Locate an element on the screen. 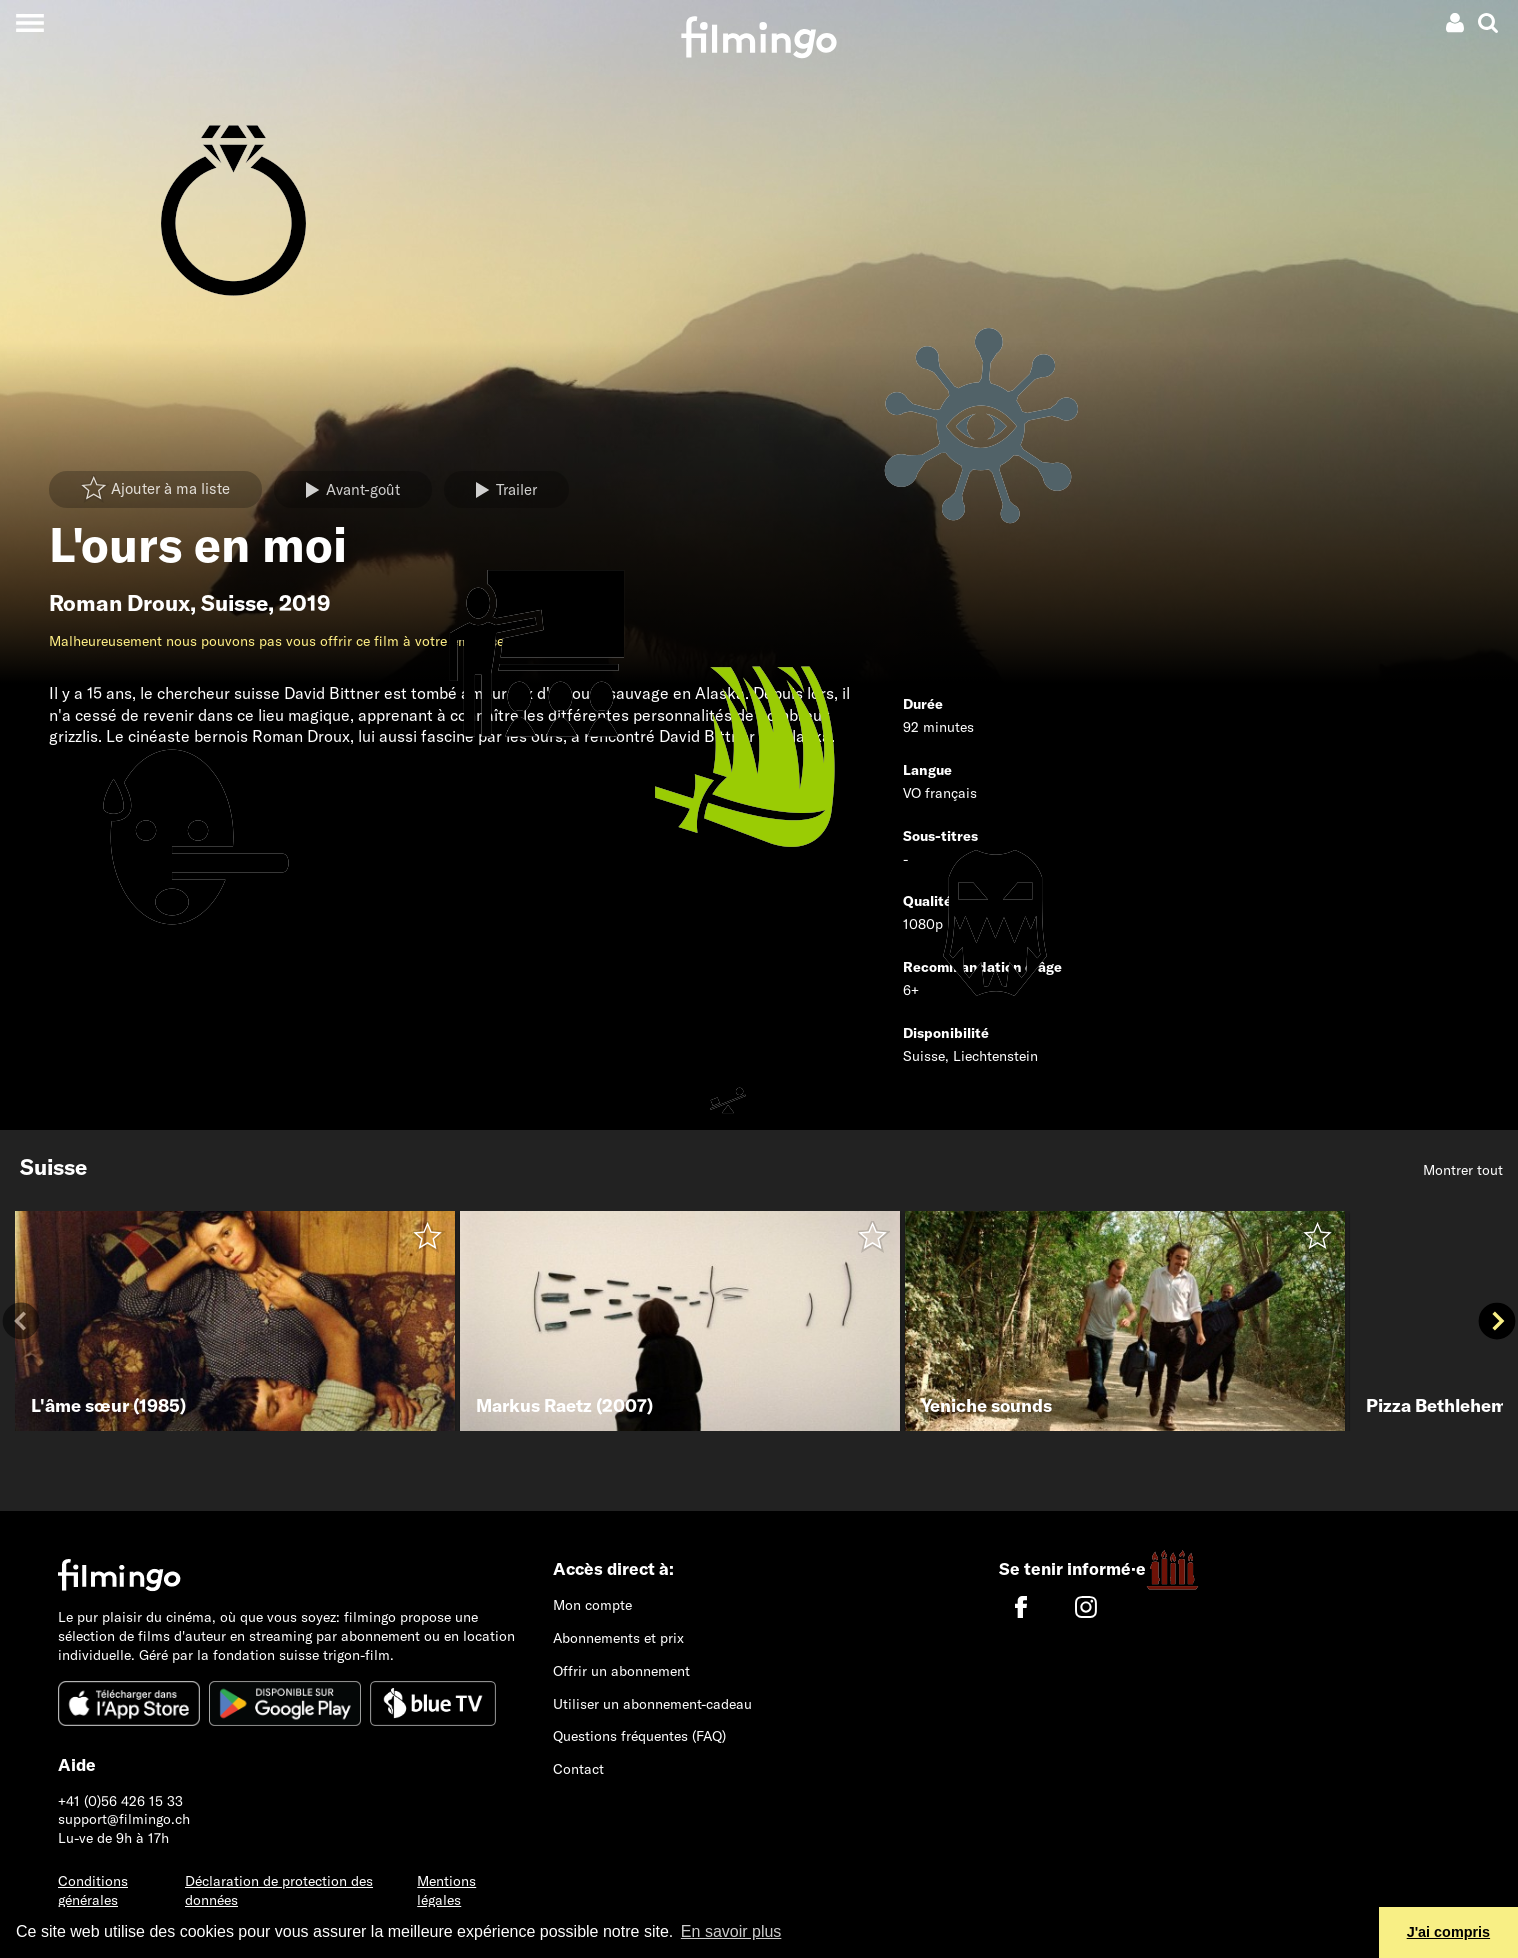 This screenshot has width=1518, height=1958. perform a slash attack in combat is located at coordinates (745, 756).